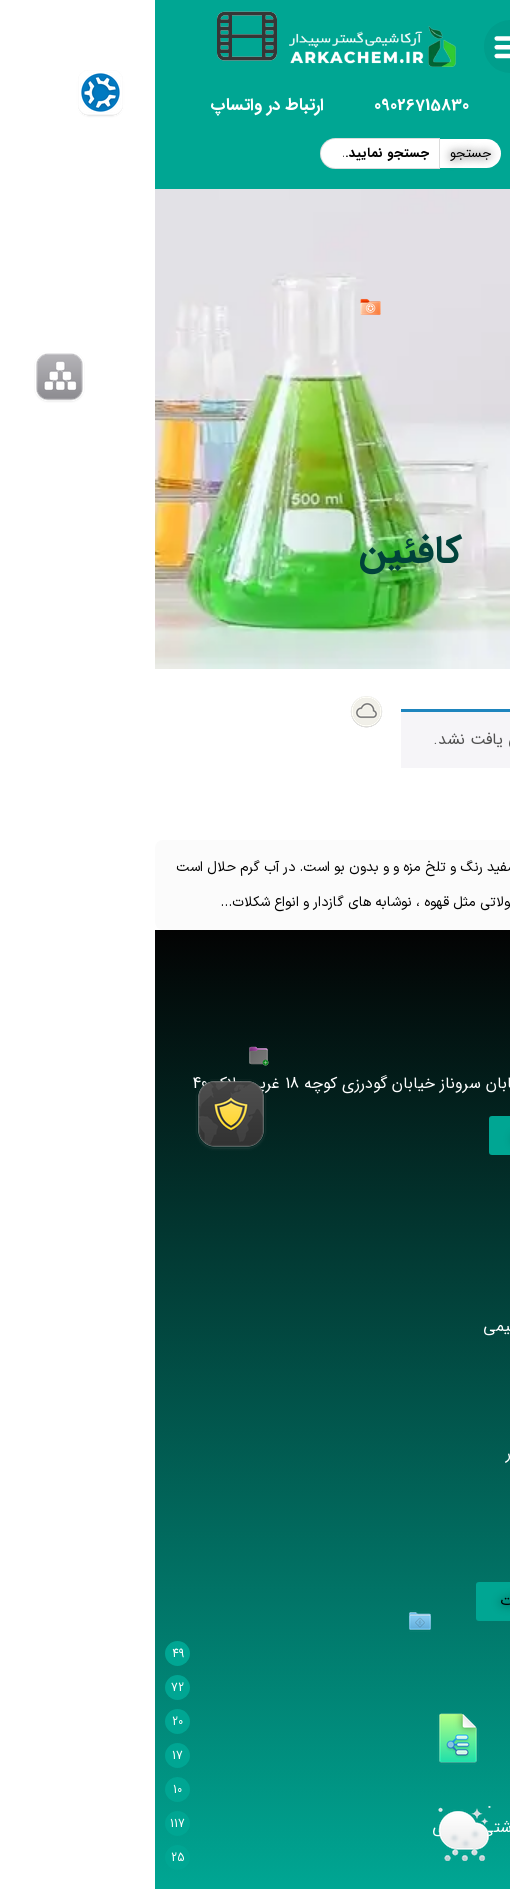 The image size is (510, 1889). I want to click on create a new folder, so click(258, 1055).